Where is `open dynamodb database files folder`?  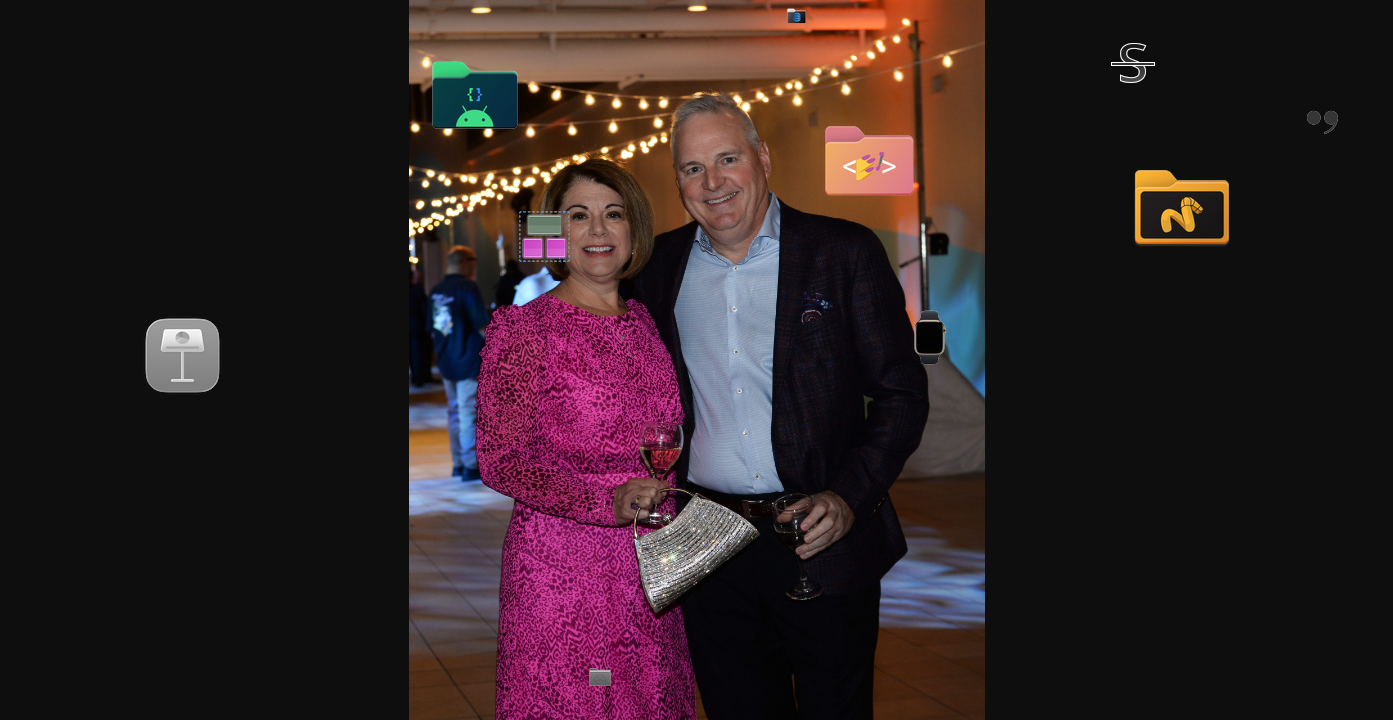
open dynamodb database files folder is located at coordinates (796, 16).